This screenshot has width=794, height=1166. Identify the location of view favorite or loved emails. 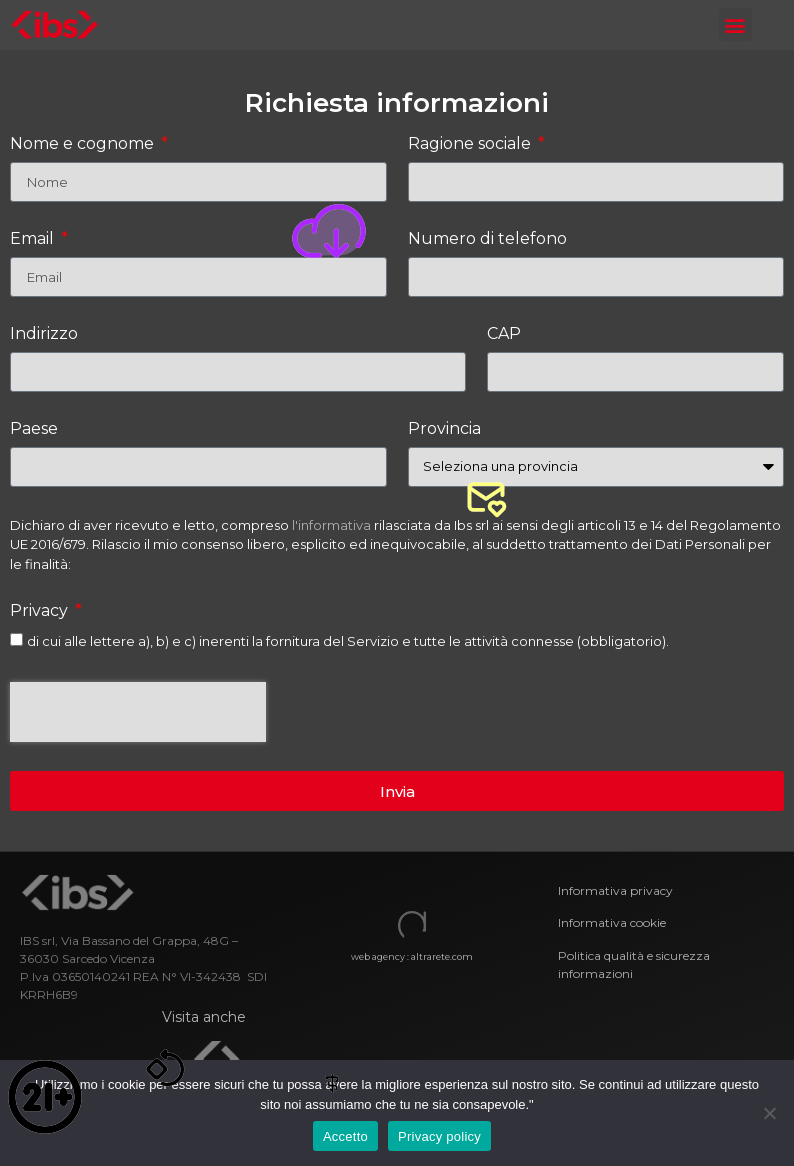
(486, 497).